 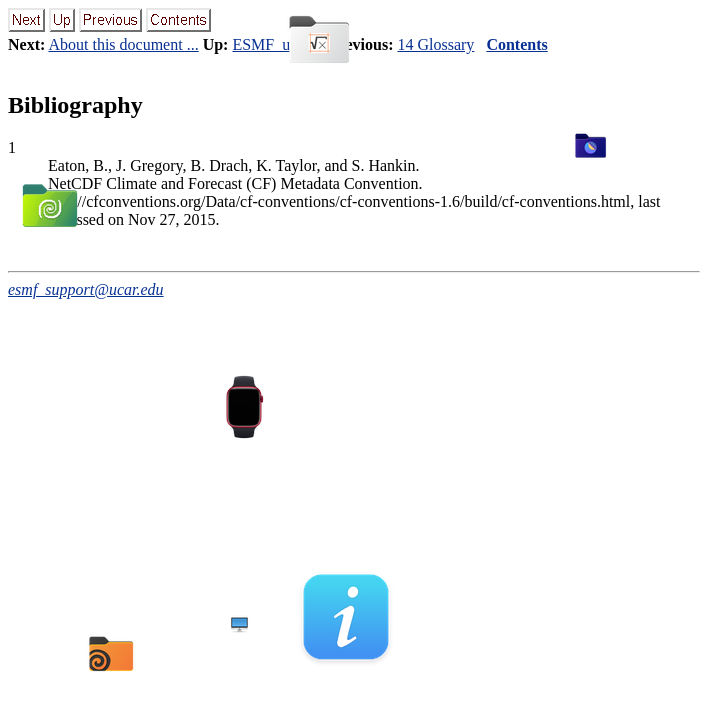 I want to click on apple watch series 8 device icon, so click(x=244, y=407).